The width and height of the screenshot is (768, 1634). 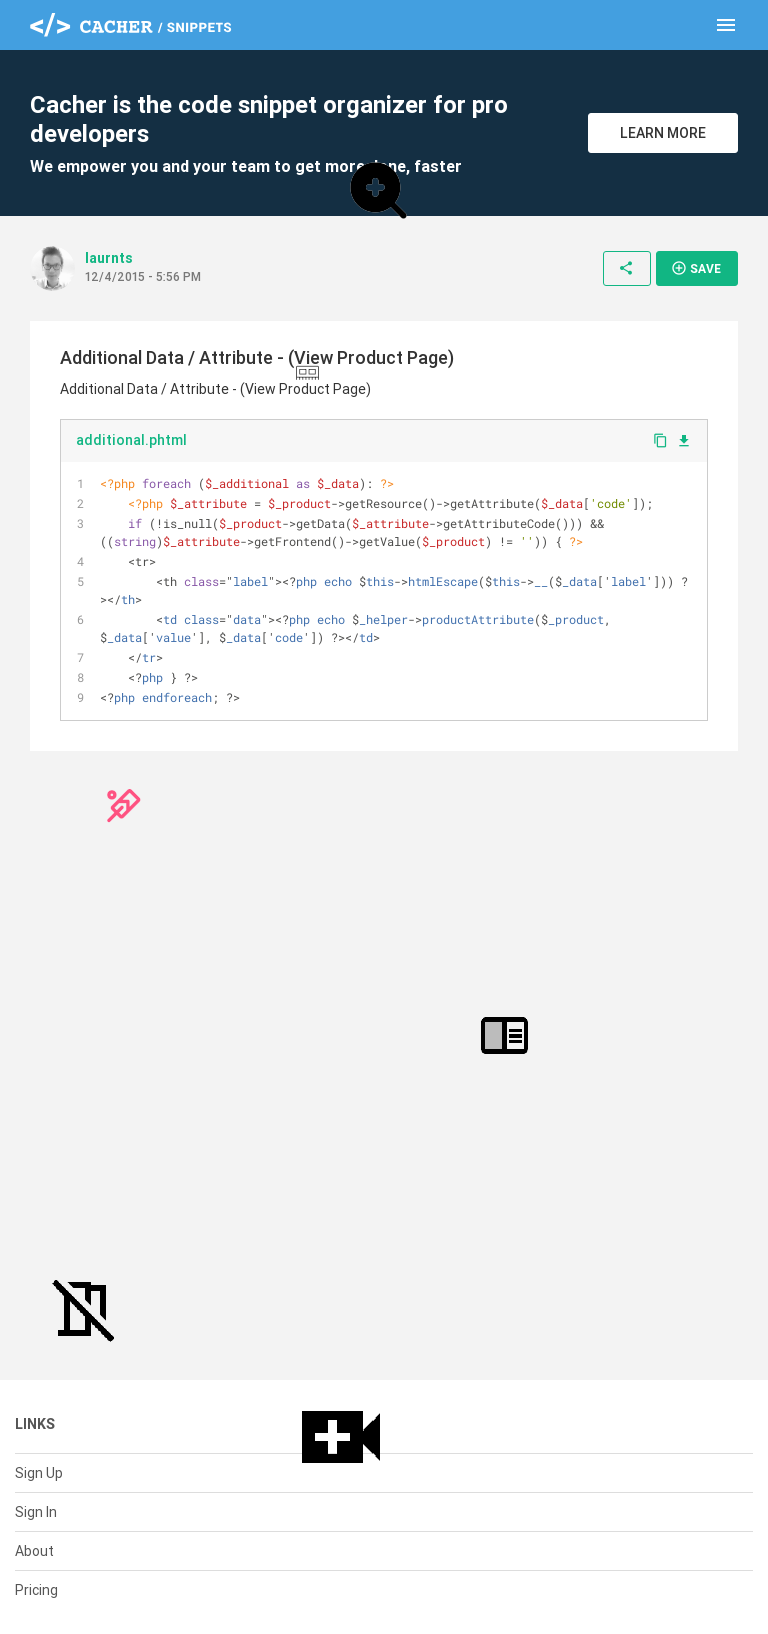 What do you see at coordinates (504, 1034) in the screenshot?
I see `switch to reader mode for distraction-free reading` at bounding box center [504, 1034].